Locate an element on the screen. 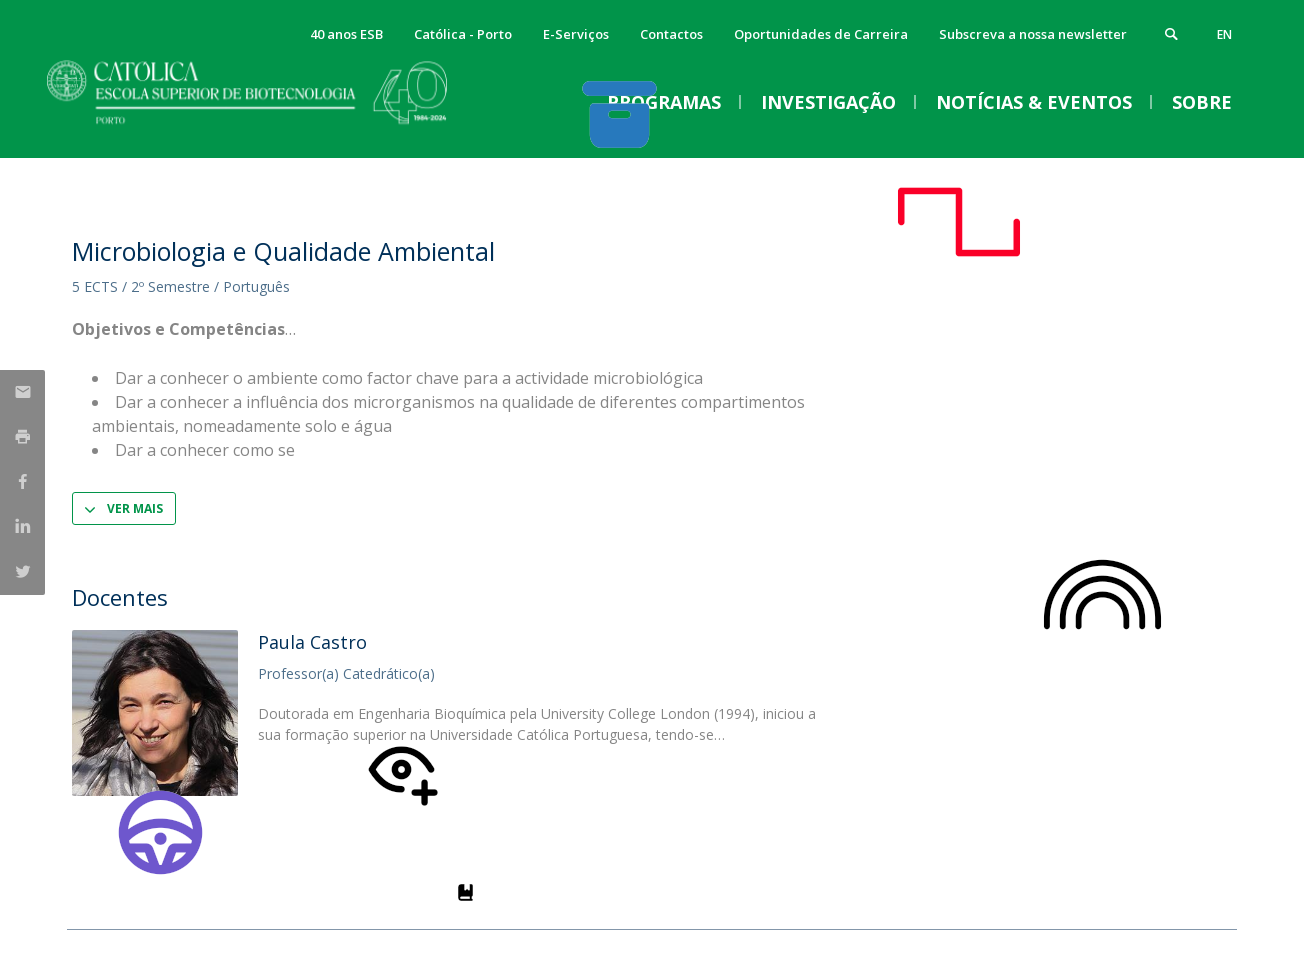 The width and height of the screenshot is (1304, 966). access your bookmarked reading list is located at coordinates (465, 892).